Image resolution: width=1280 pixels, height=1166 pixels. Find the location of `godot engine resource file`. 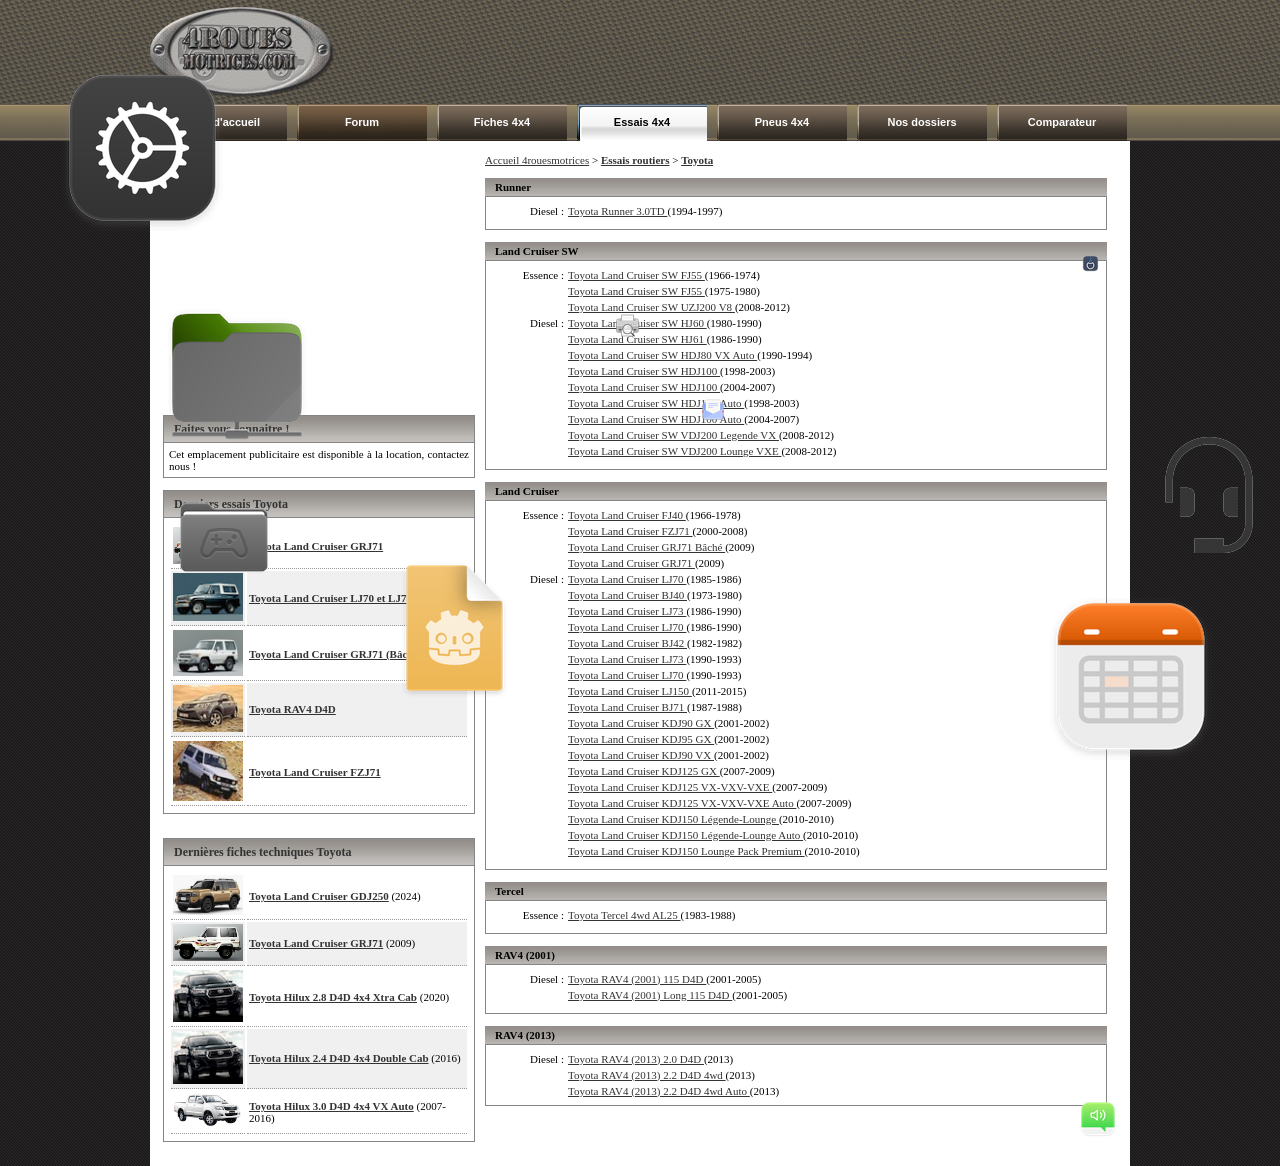

godot engine resource file is located at coordinates (454, 630).